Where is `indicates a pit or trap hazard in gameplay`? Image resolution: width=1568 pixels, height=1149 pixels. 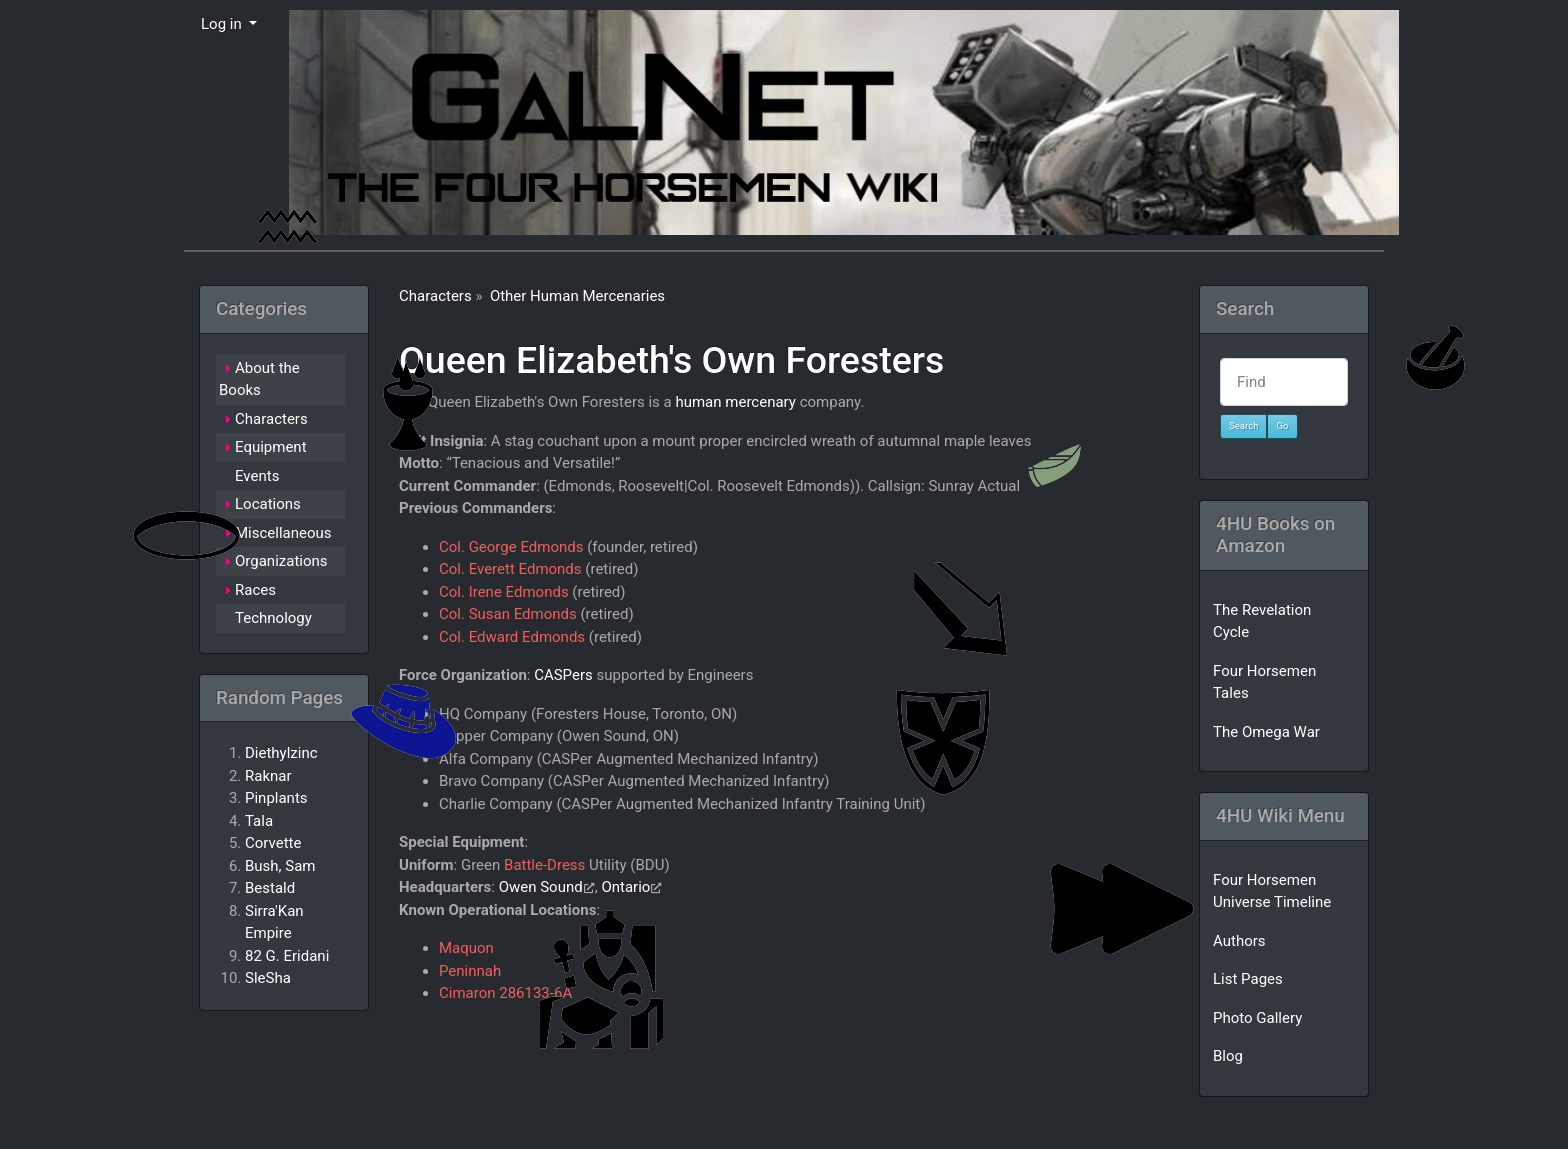
indicates a pit or trap hazard in gameplay is located at coordinates (186, 535).